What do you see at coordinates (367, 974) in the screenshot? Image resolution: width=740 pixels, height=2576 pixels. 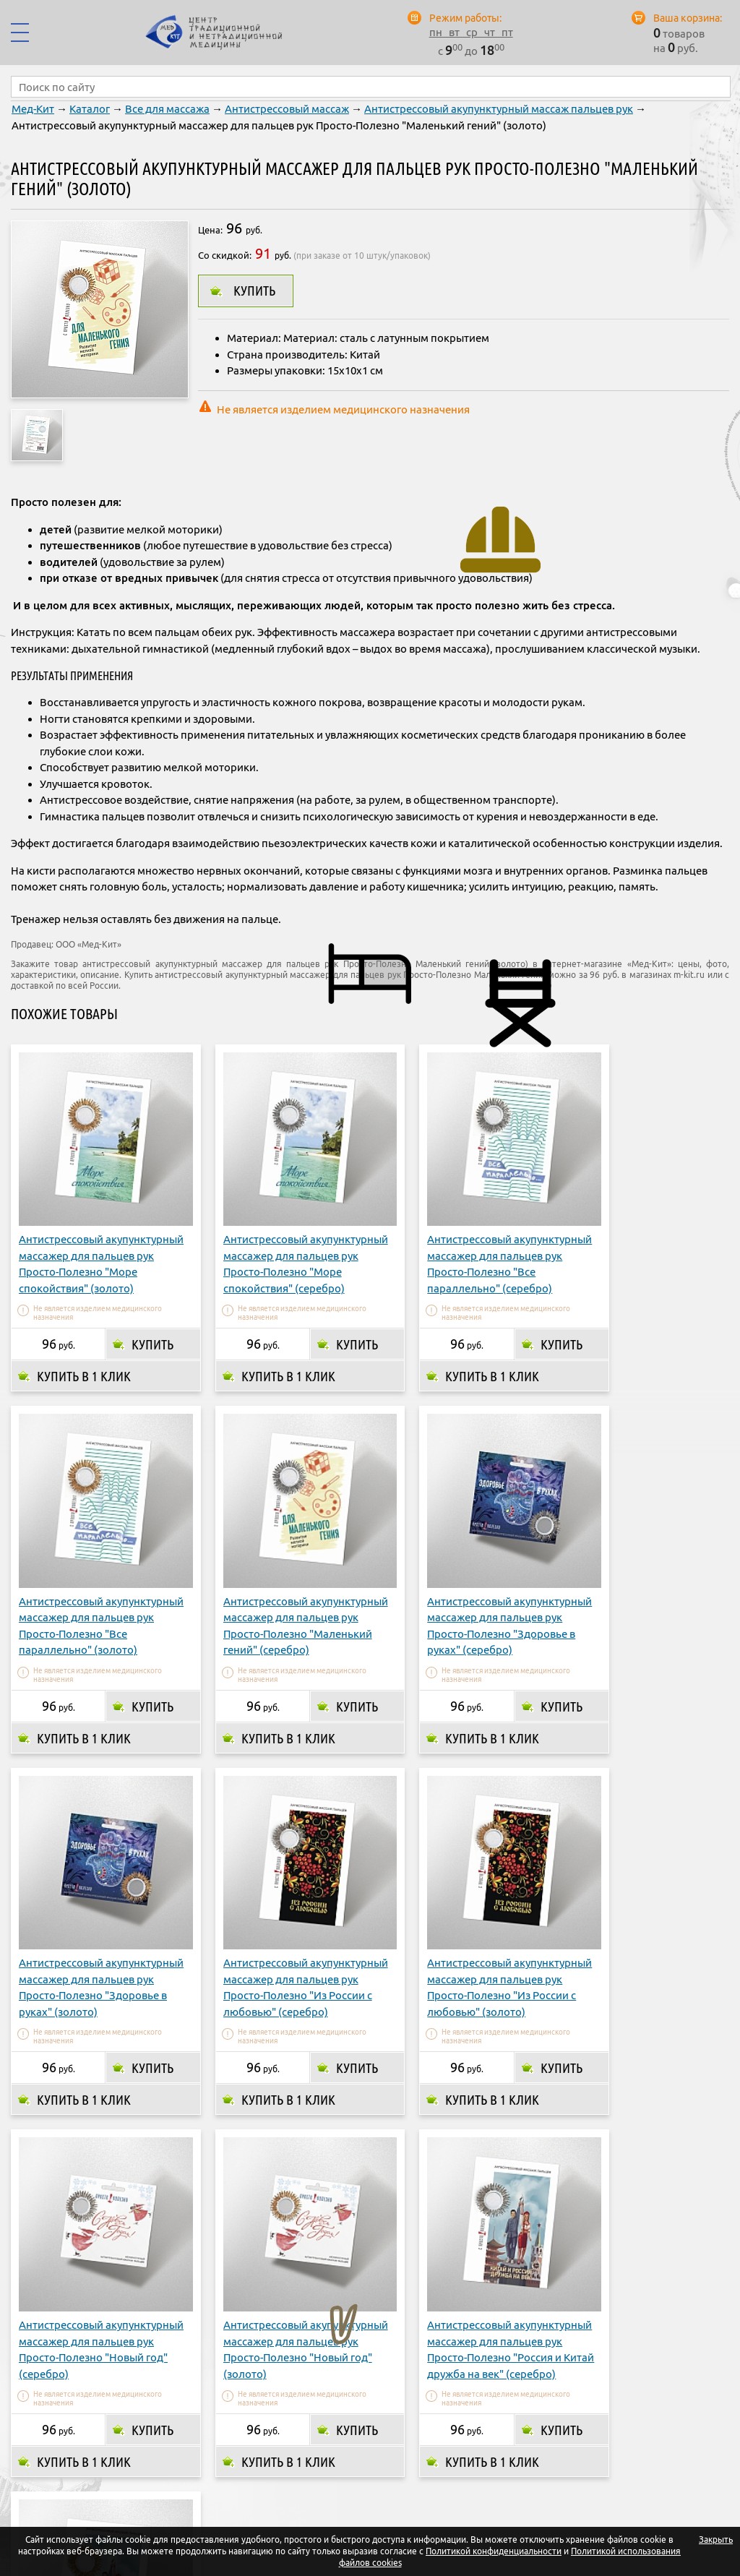 I see `view hotel or accommodation options` at bounding box center [367, 974].